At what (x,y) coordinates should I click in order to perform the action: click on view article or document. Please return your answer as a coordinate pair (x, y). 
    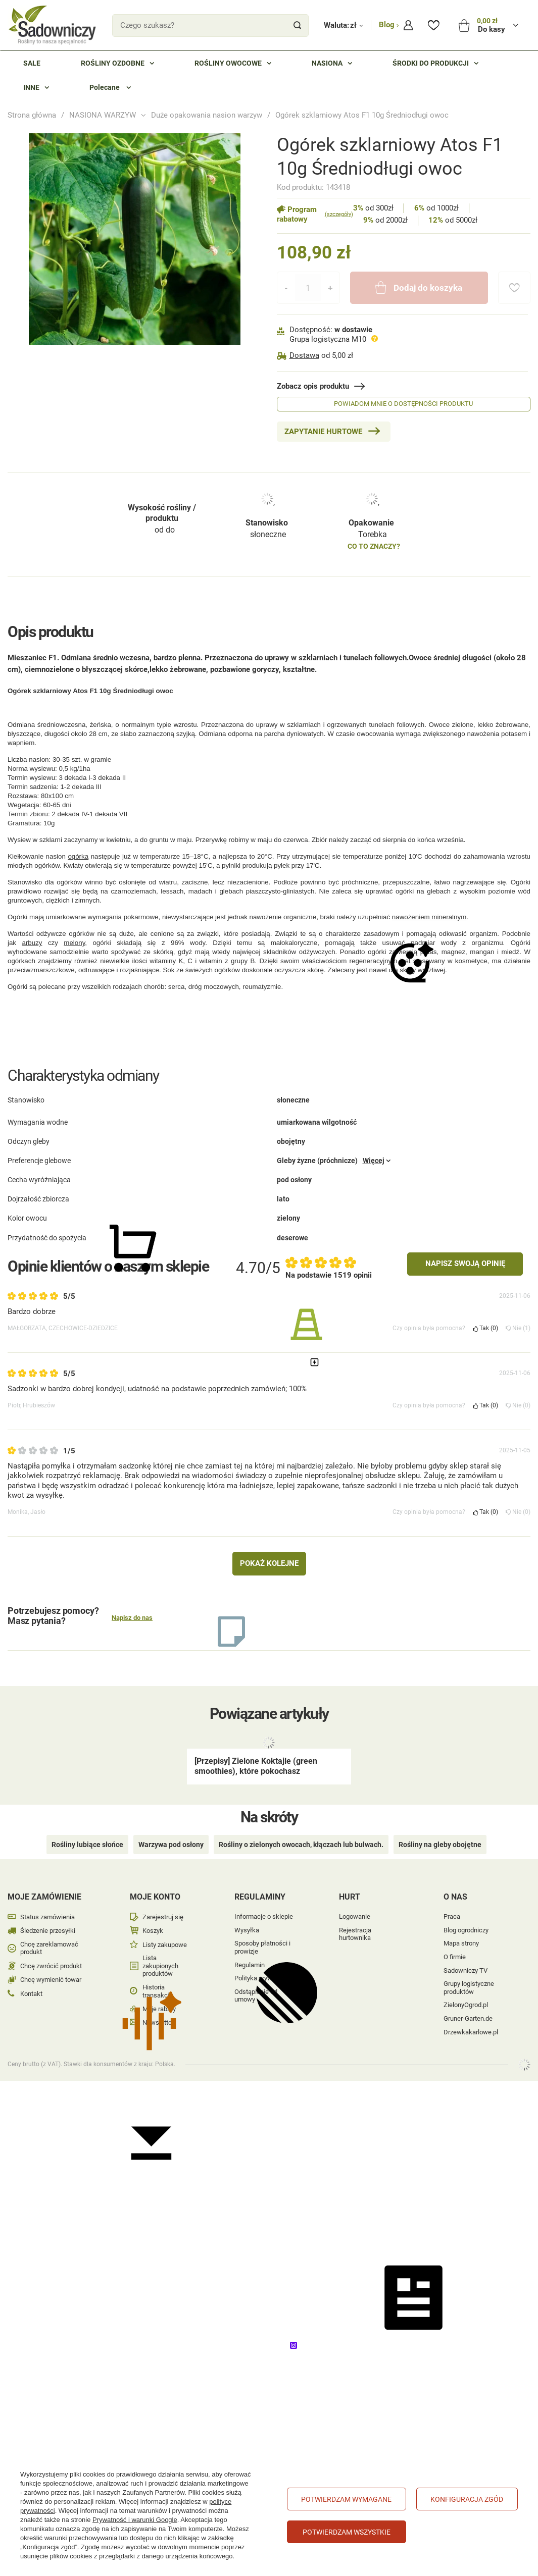
    Looking at the image, I should click on (413, 2297).